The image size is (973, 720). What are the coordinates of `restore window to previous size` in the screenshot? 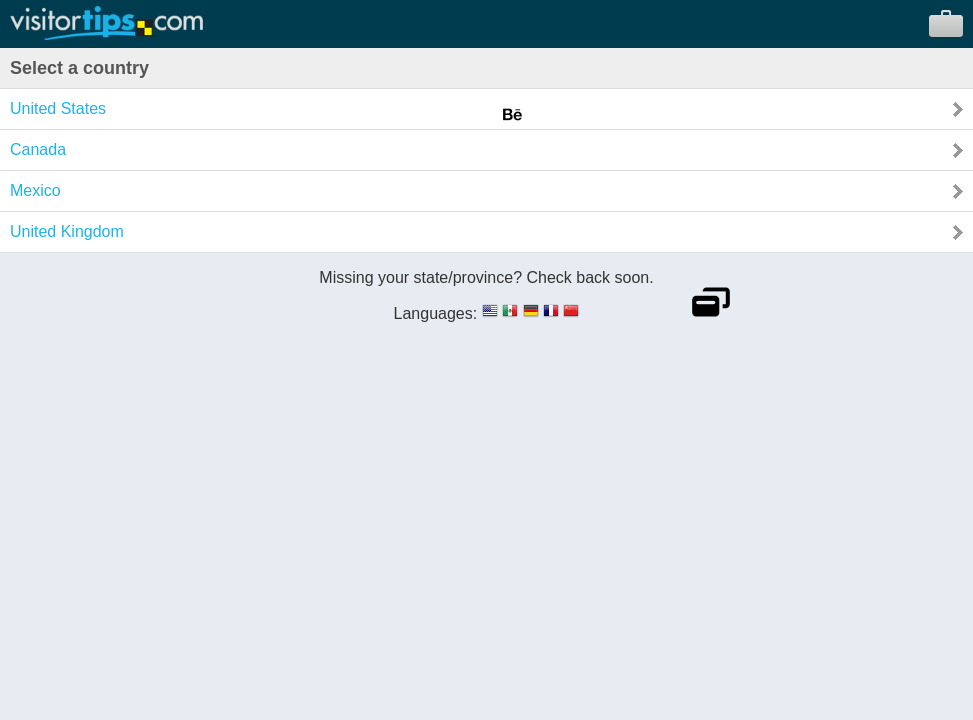 It's located at (711, 302).